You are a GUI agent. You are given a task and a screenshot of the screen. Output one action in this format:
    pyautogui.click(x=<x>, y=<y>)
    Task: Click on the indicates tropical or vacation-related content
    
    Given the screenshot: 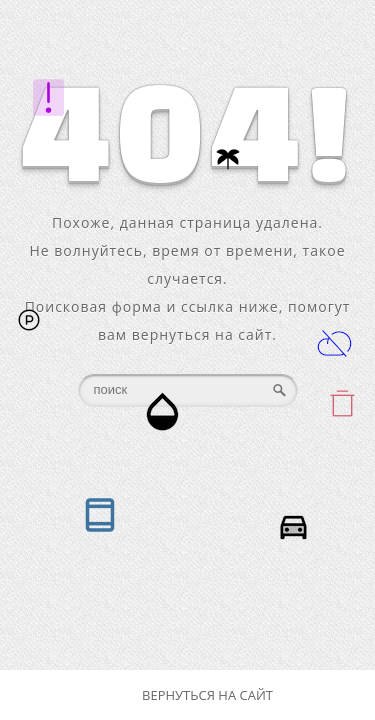 What is the action you would take?
    pyautogui.click(x=228, y=159)
    